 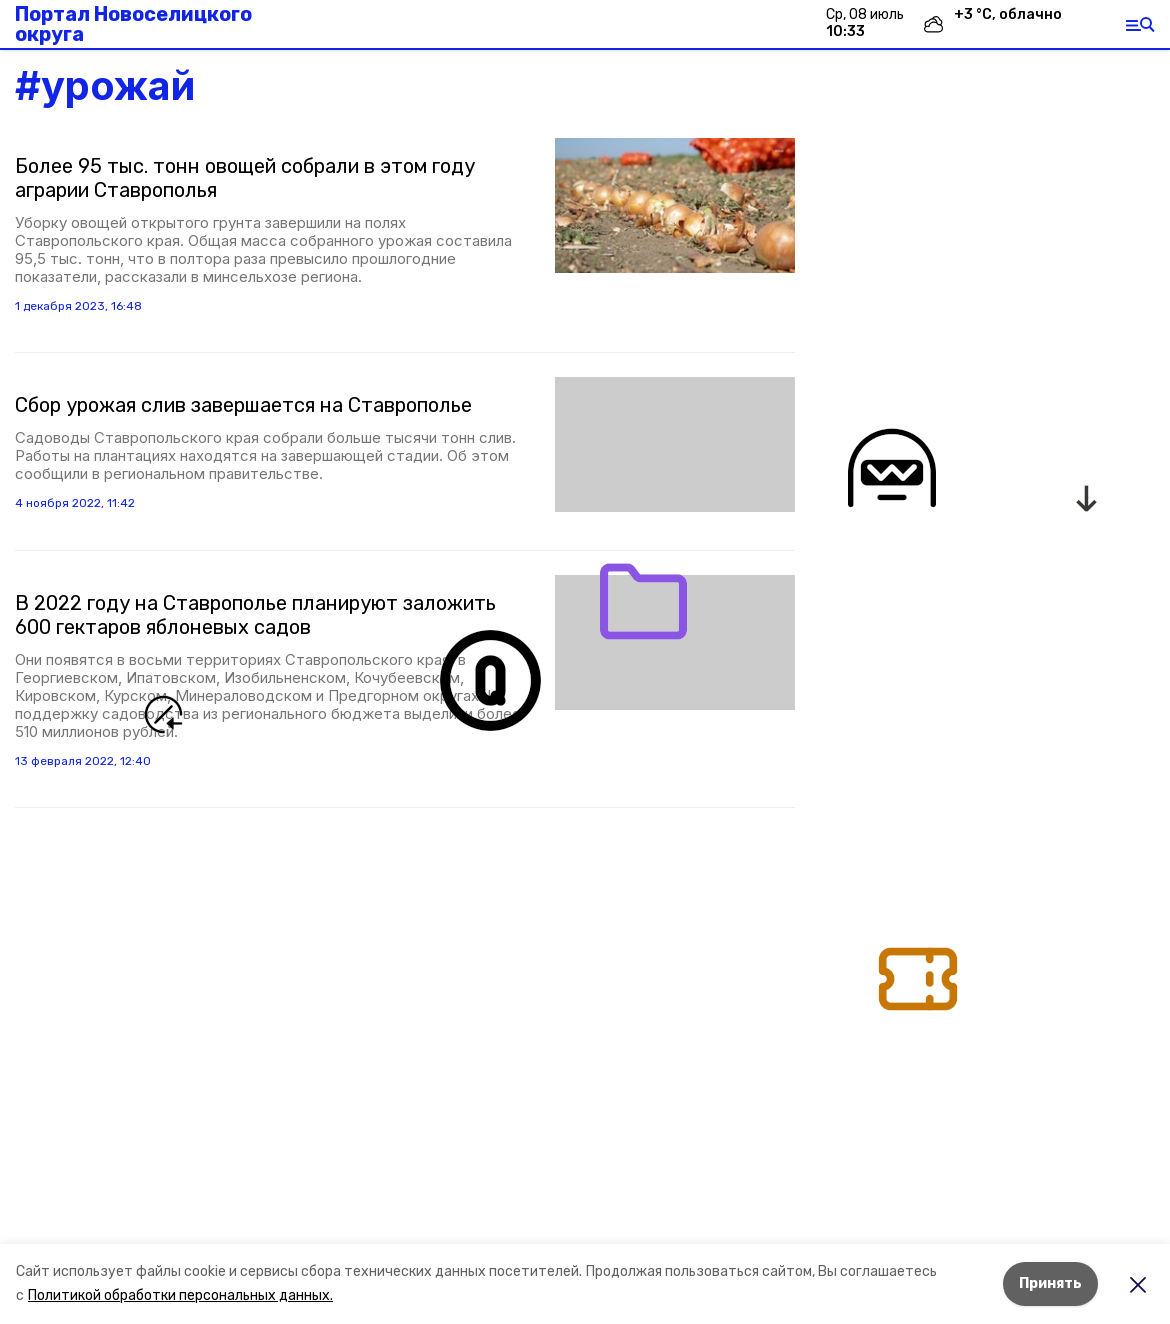 What do you see at coordinates (490, 680) in the screenshot?
I see `letter Q avatar or profile icon` at bounding box center [490, 680].